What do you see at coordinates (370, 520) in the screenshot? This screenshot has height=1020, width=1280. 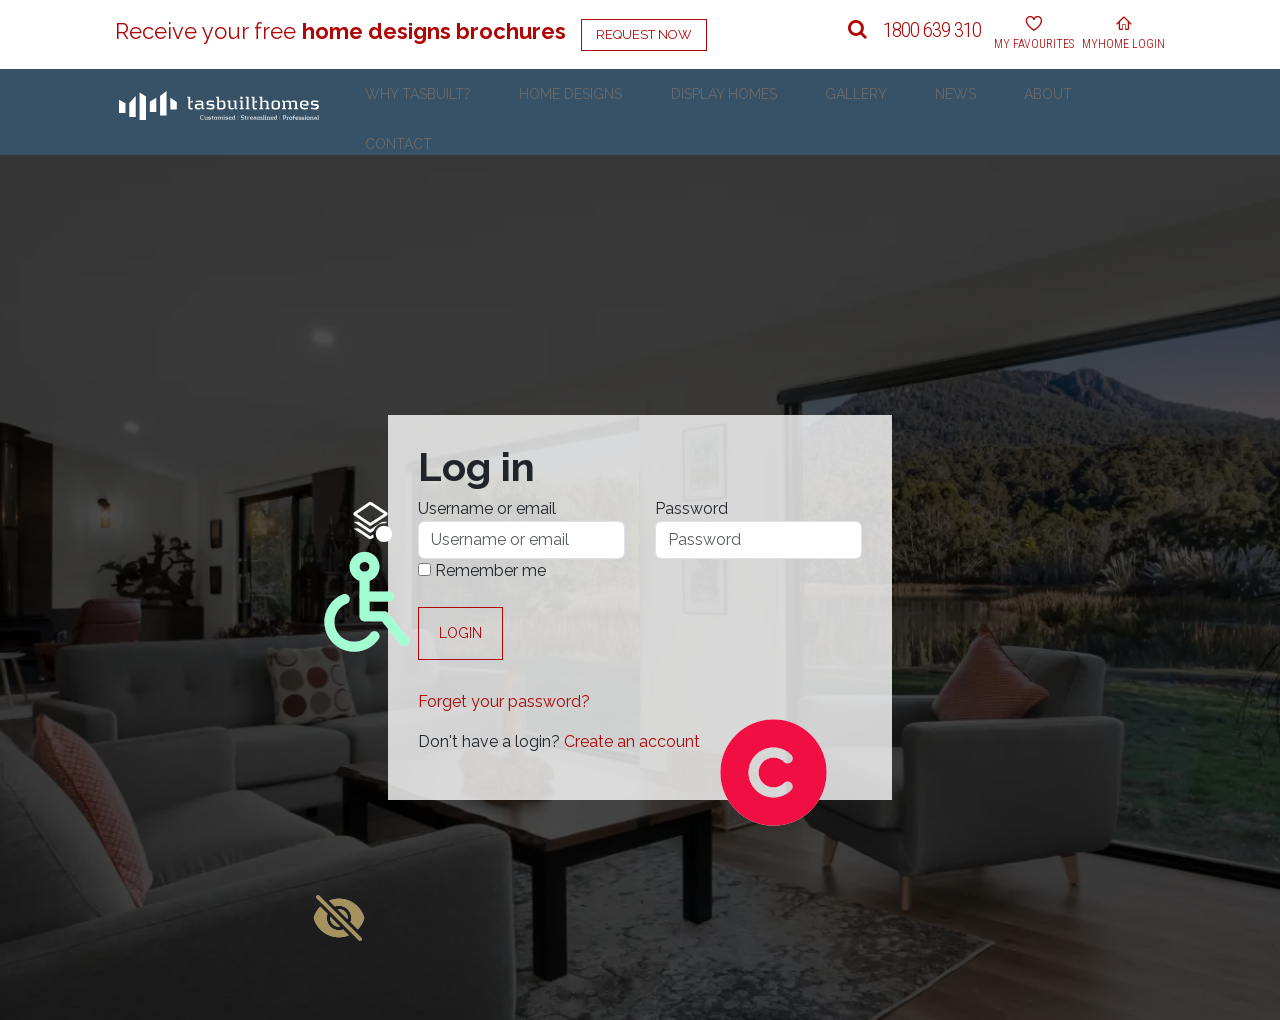 I see `layers with unread notification or update available` at bounding box center [370, 520].